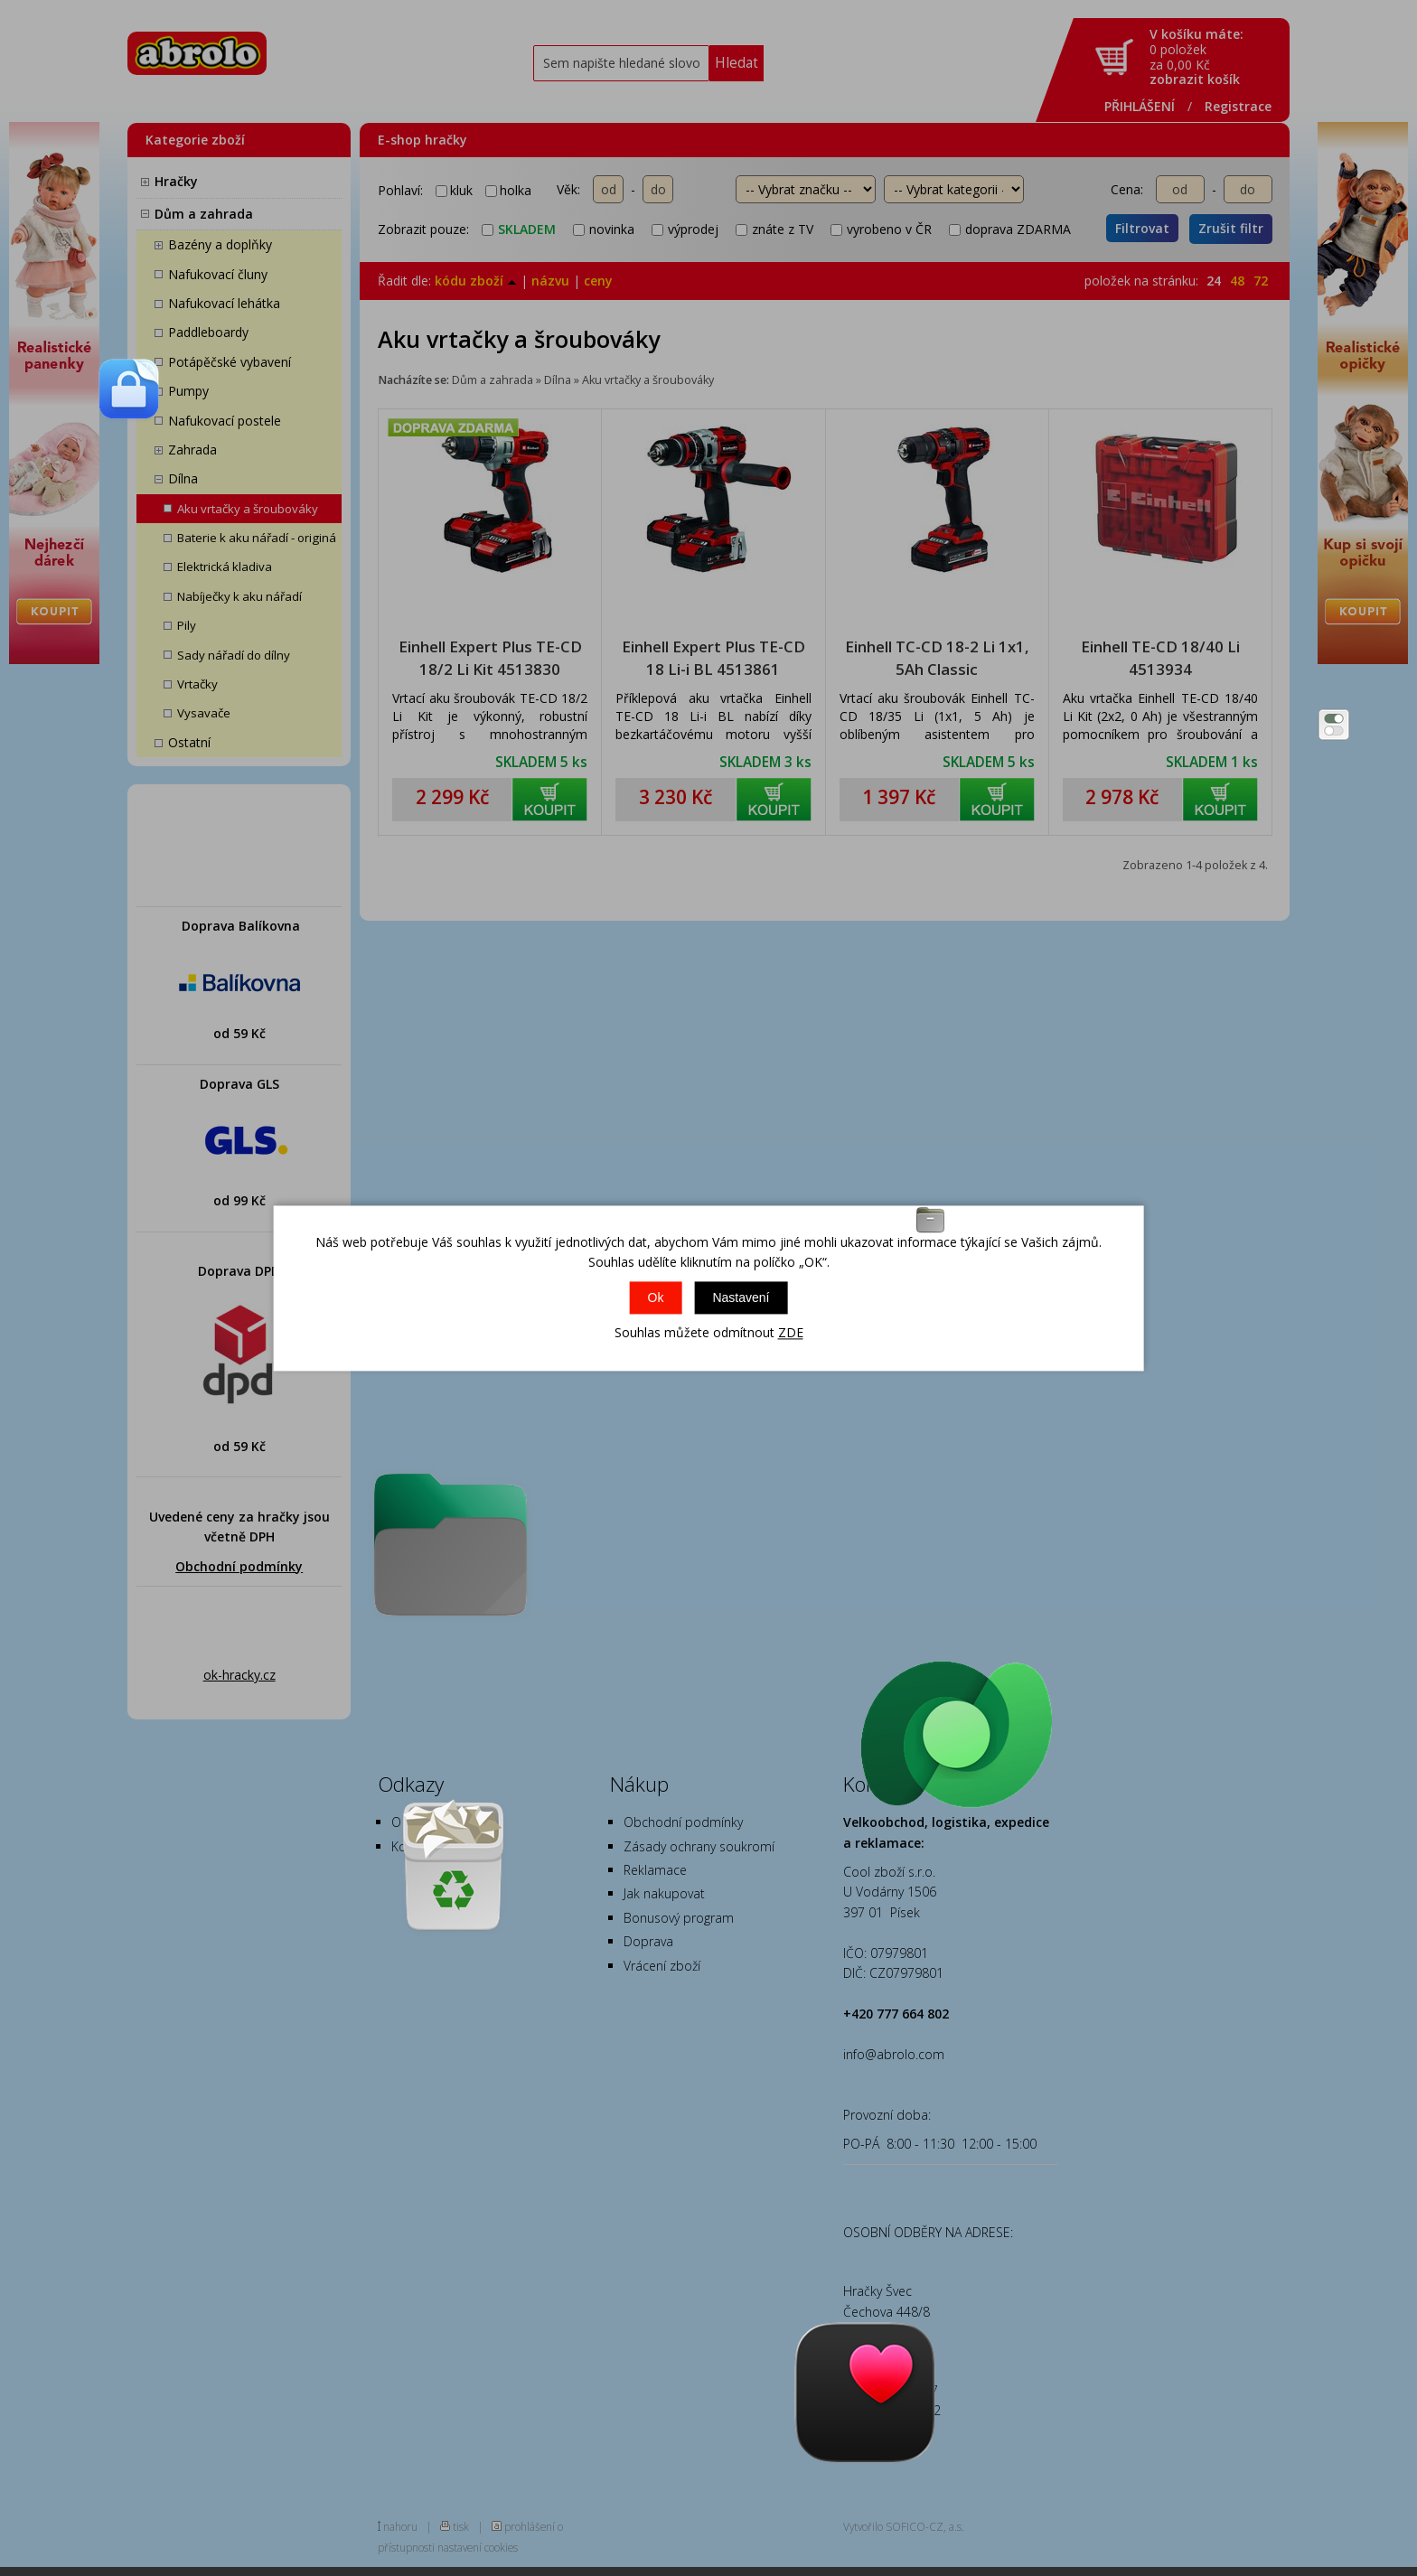 The height and width of the screenshot is (2576, 1417). What do you see at coordinates (453, 1866) in the screenshot?
I see `view deleted files in trash` at bounding box center [453, 1866].